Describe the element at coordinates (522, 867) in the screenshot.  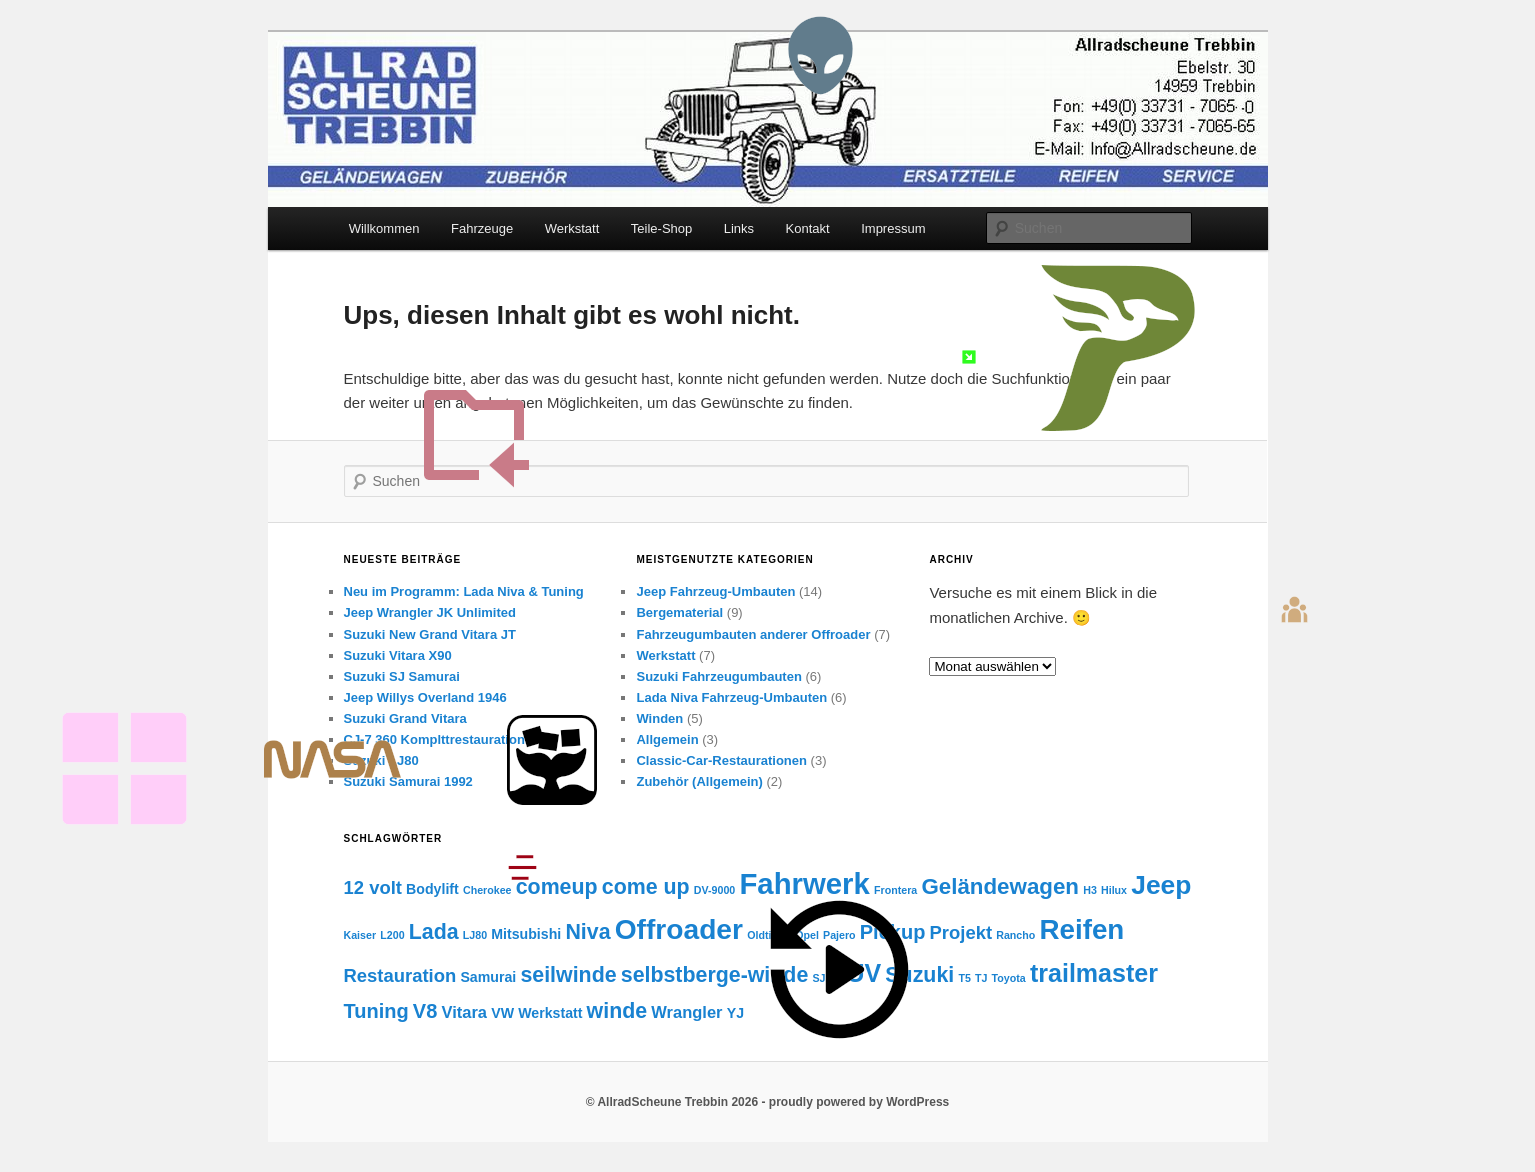
I see `open navigation menu` at that location.